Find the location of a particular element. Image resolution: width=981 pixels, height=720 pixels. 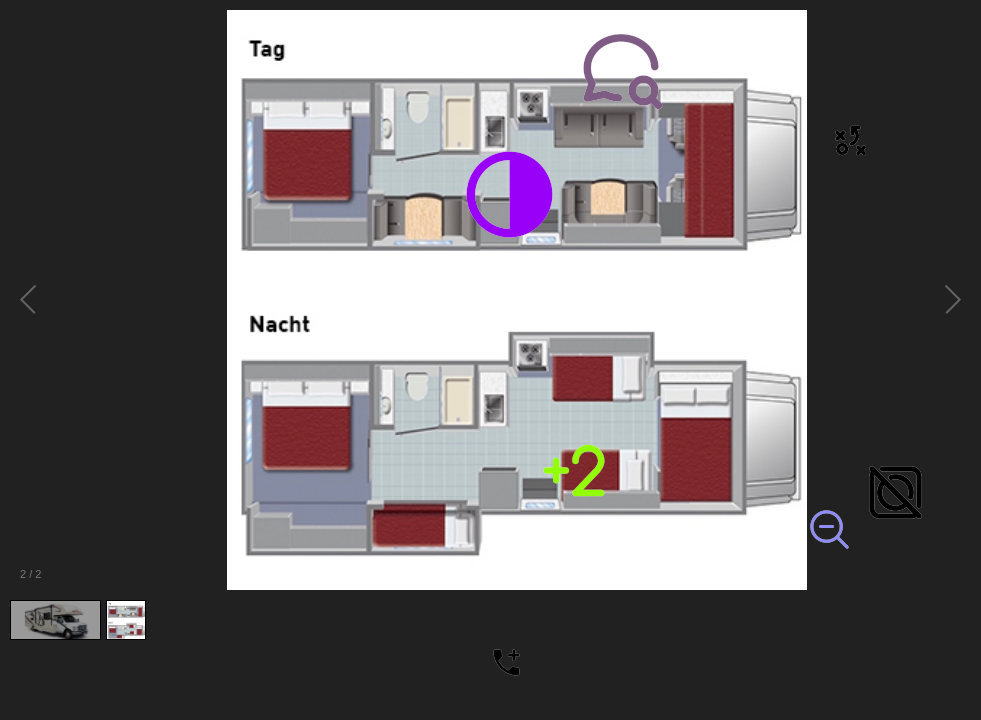

adjust display contrast settings is located at coordinates (509, 194).